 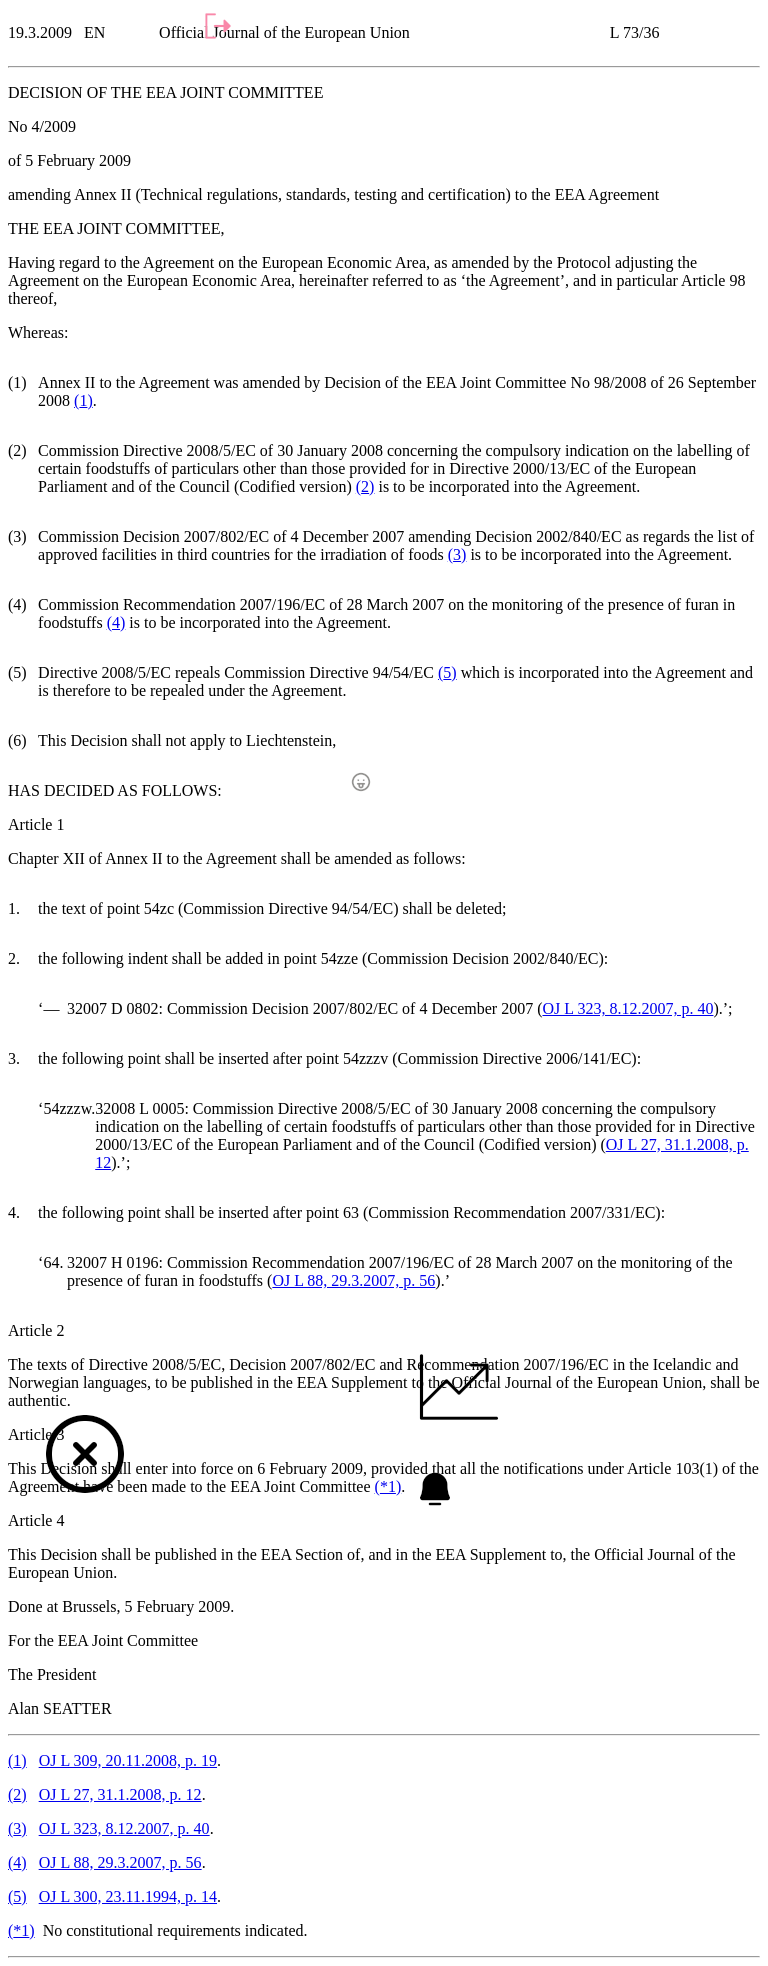 I want to click on sign out of your account, so click(x=217, y=26).